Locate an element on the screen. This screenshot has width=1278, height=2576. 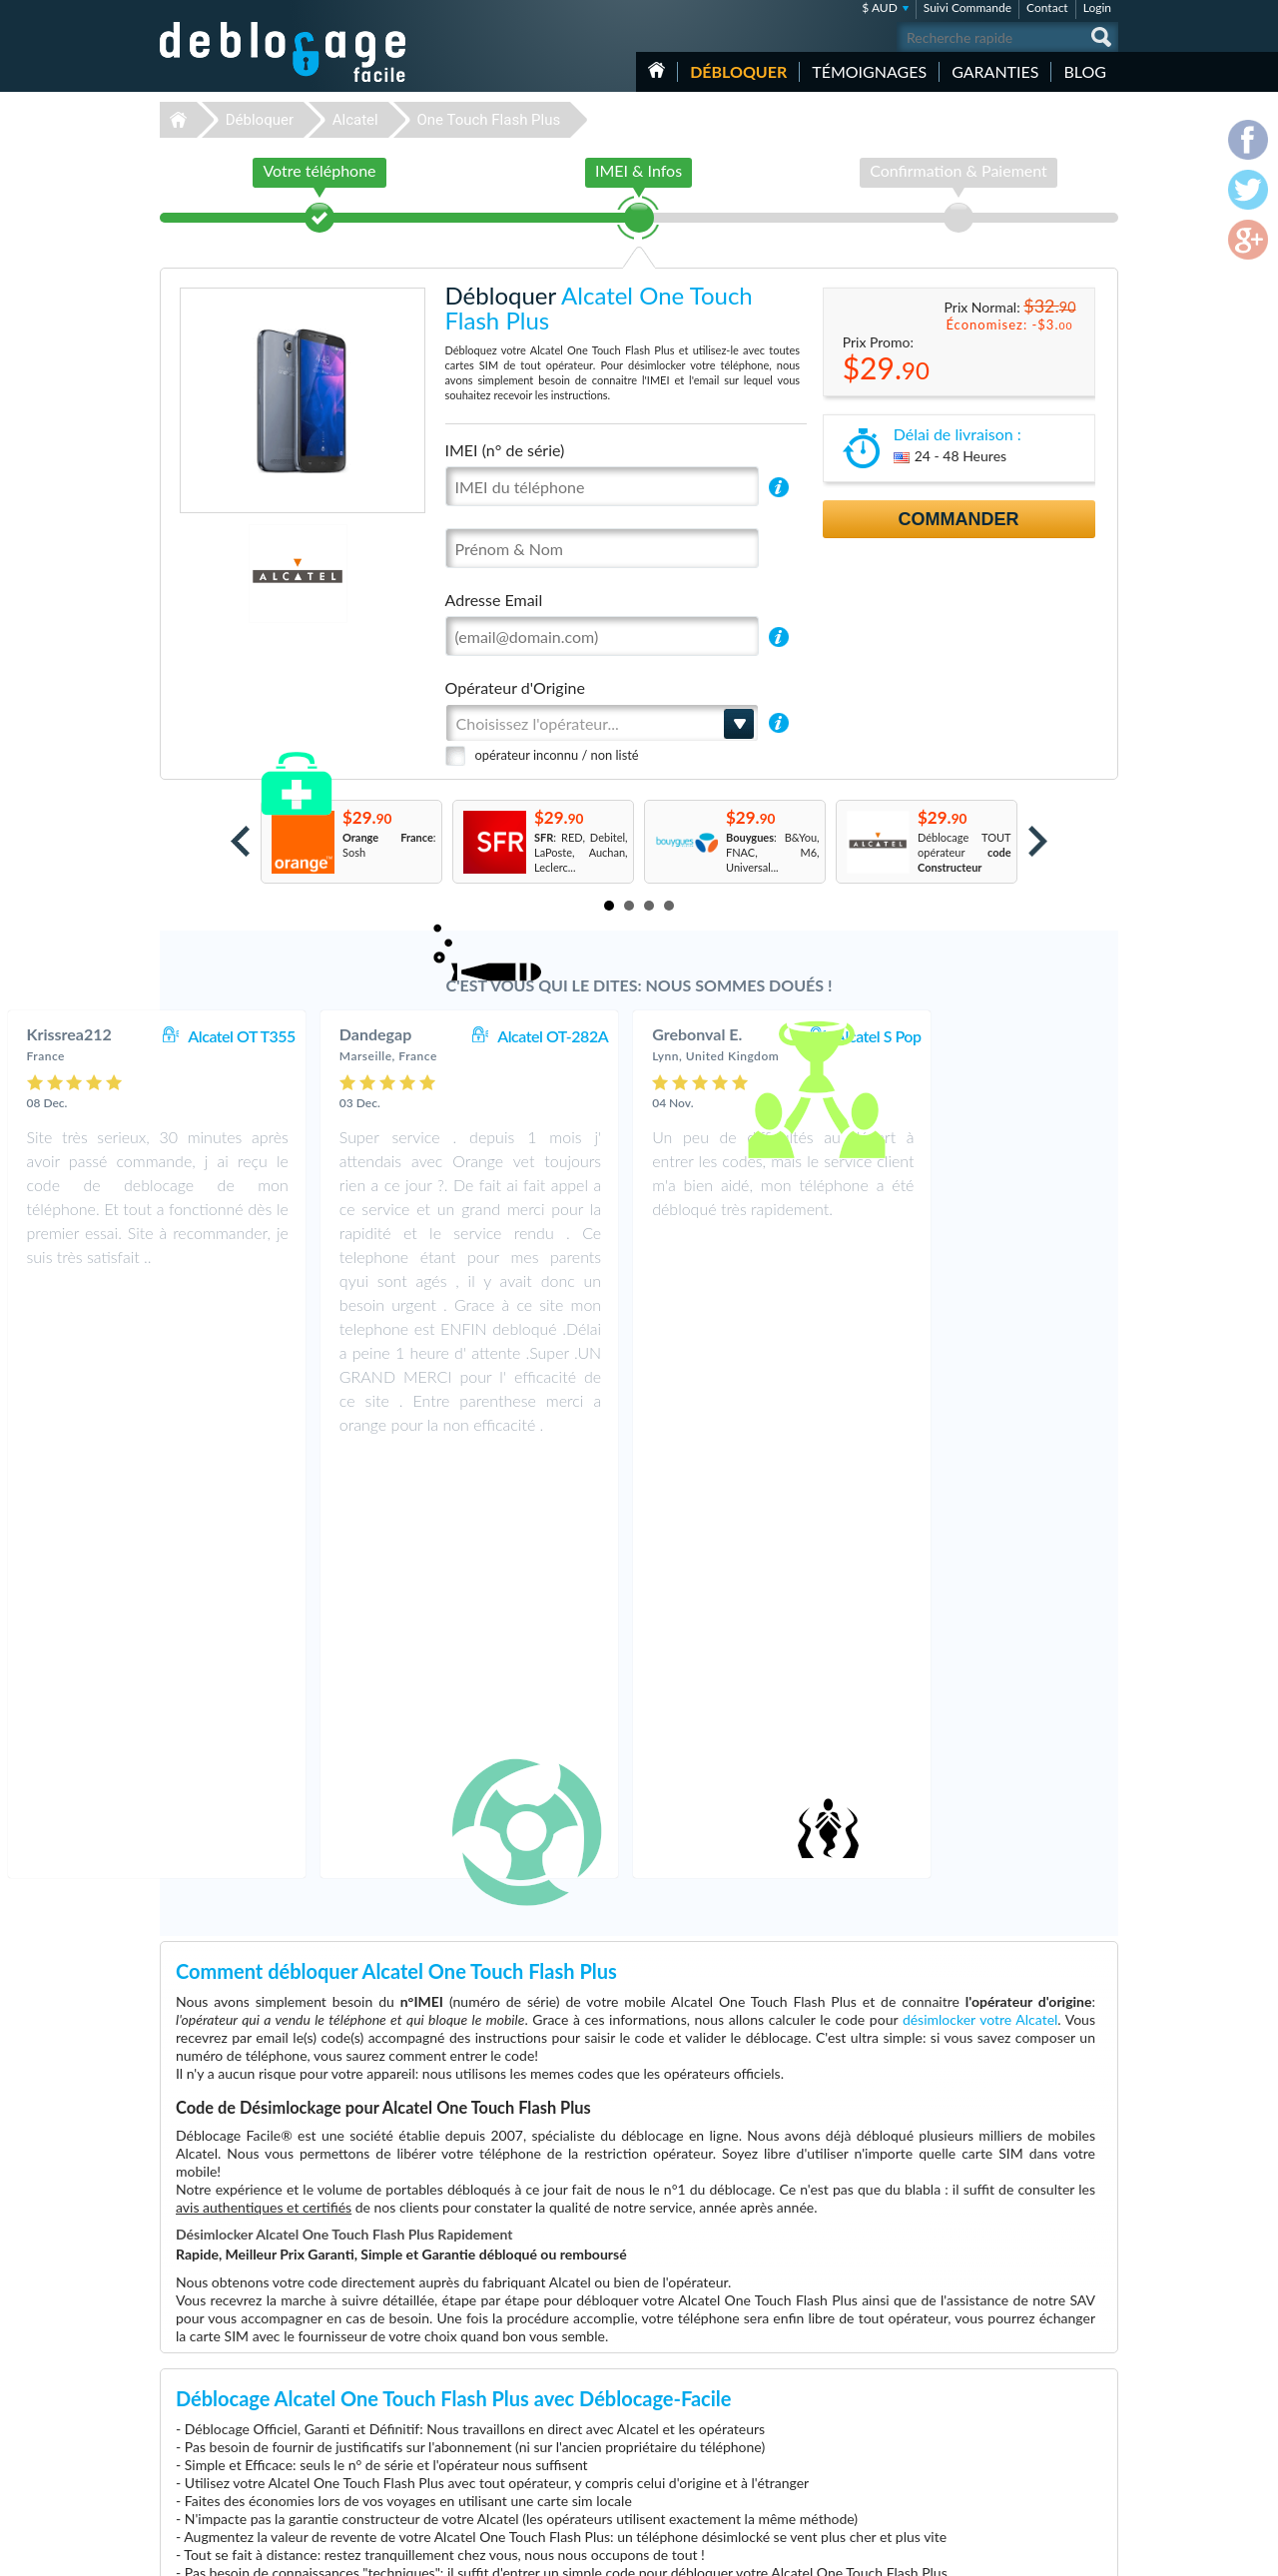
access health or medical features is located at coordinates (297, 780).